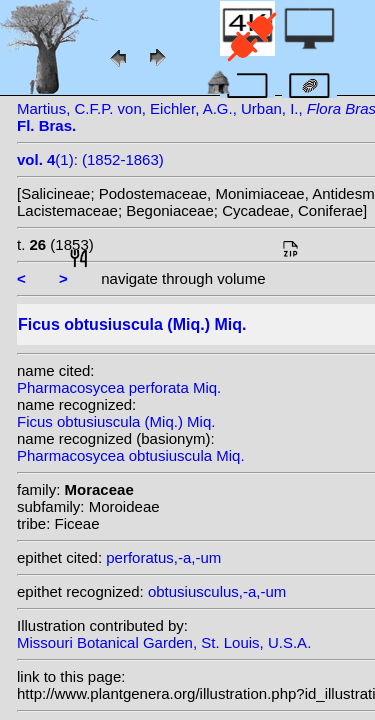  What do you see at coordinates (79, 258) in the screenshot?
I see `access food and dining options` at bounding box center [79, 258].